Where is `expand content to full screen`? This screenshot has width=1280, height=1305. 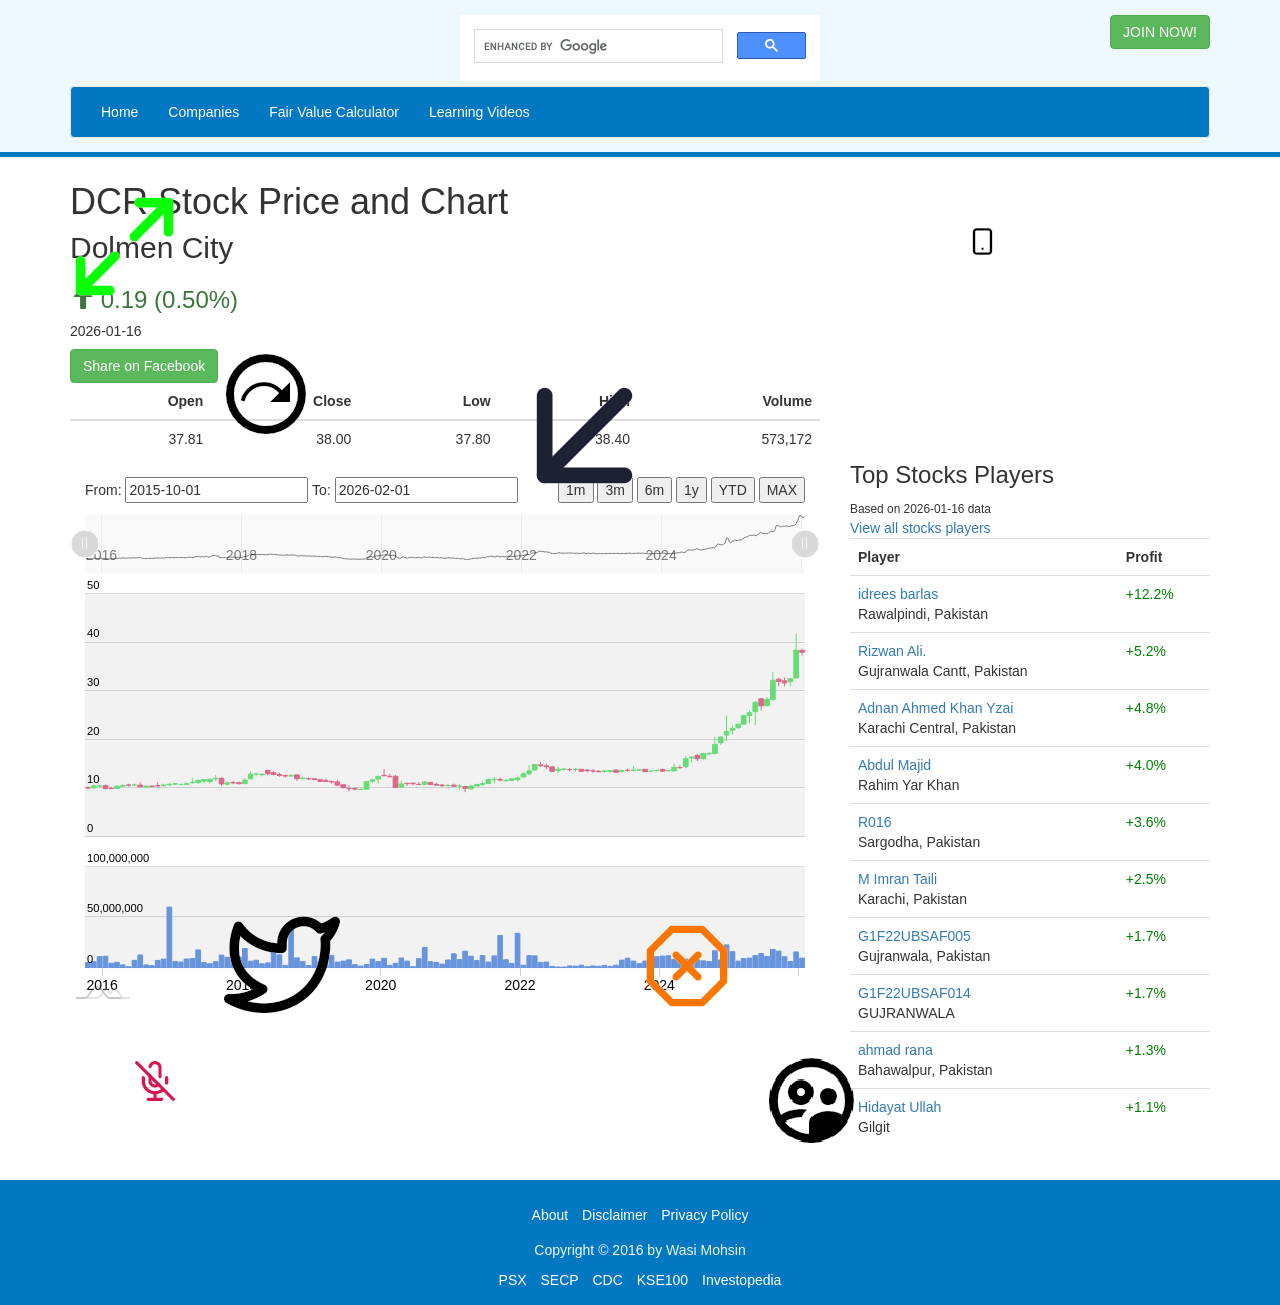 expand content to full screen is located at coordinates (124, 246).